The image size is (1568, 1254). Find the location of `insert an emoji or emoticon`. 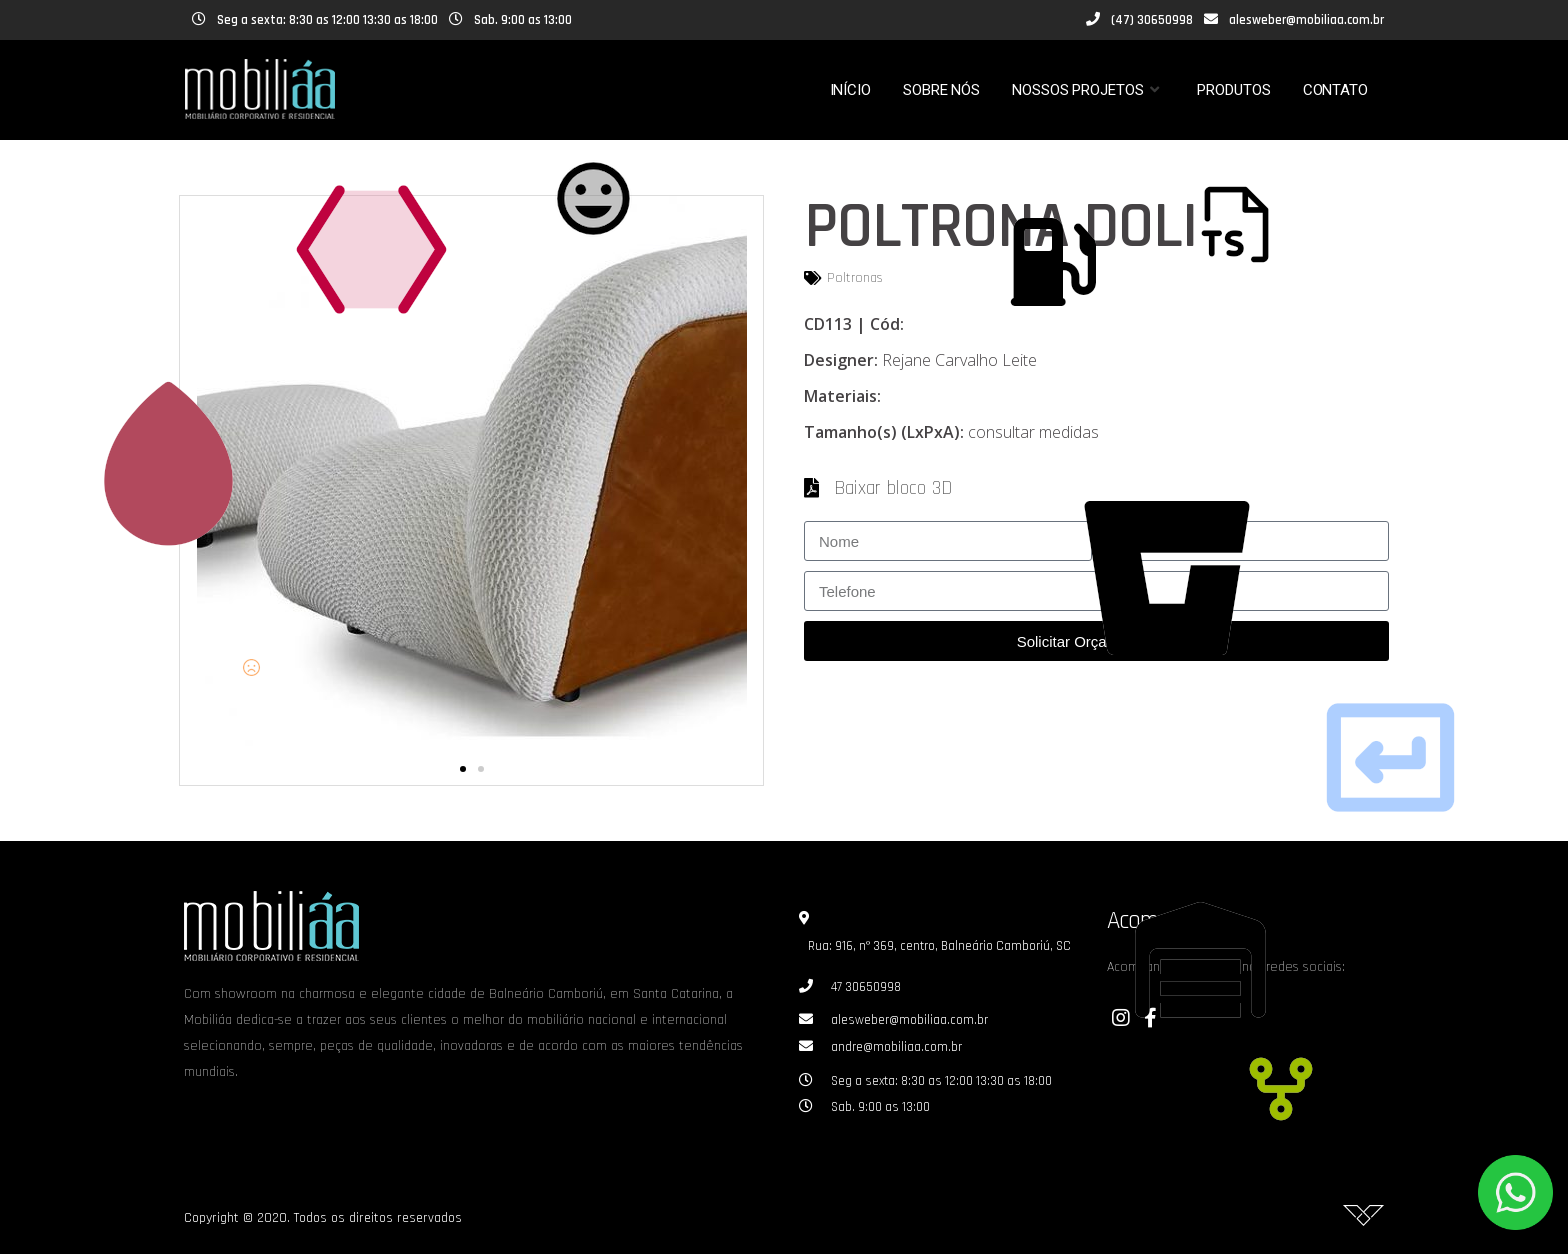

insert an emoji or emoticon is located at coordinates (593, 198).